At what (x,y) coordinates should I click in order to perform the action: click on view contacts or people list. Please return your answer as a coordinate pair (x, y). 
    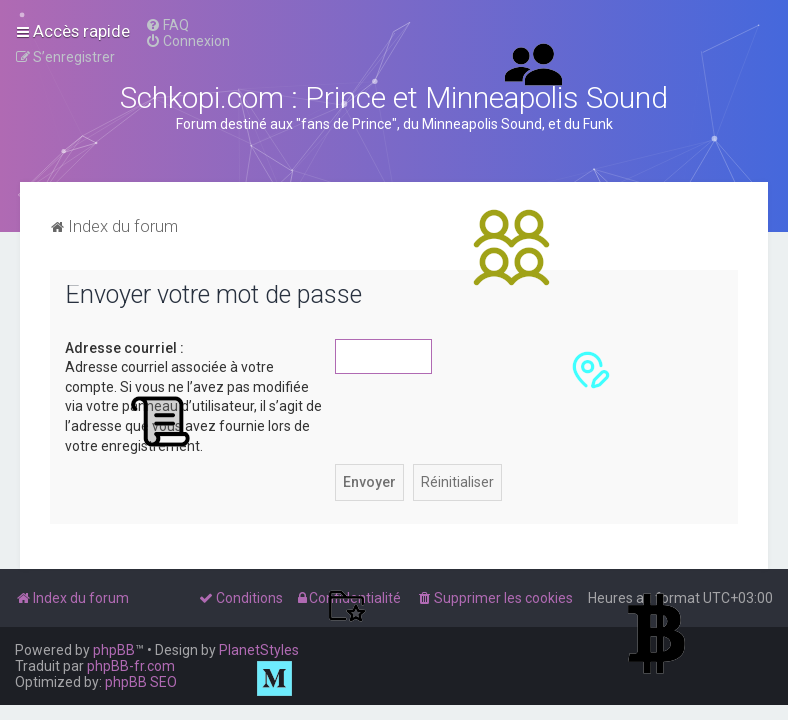
    Looking at the image, I should click on (533, 64).